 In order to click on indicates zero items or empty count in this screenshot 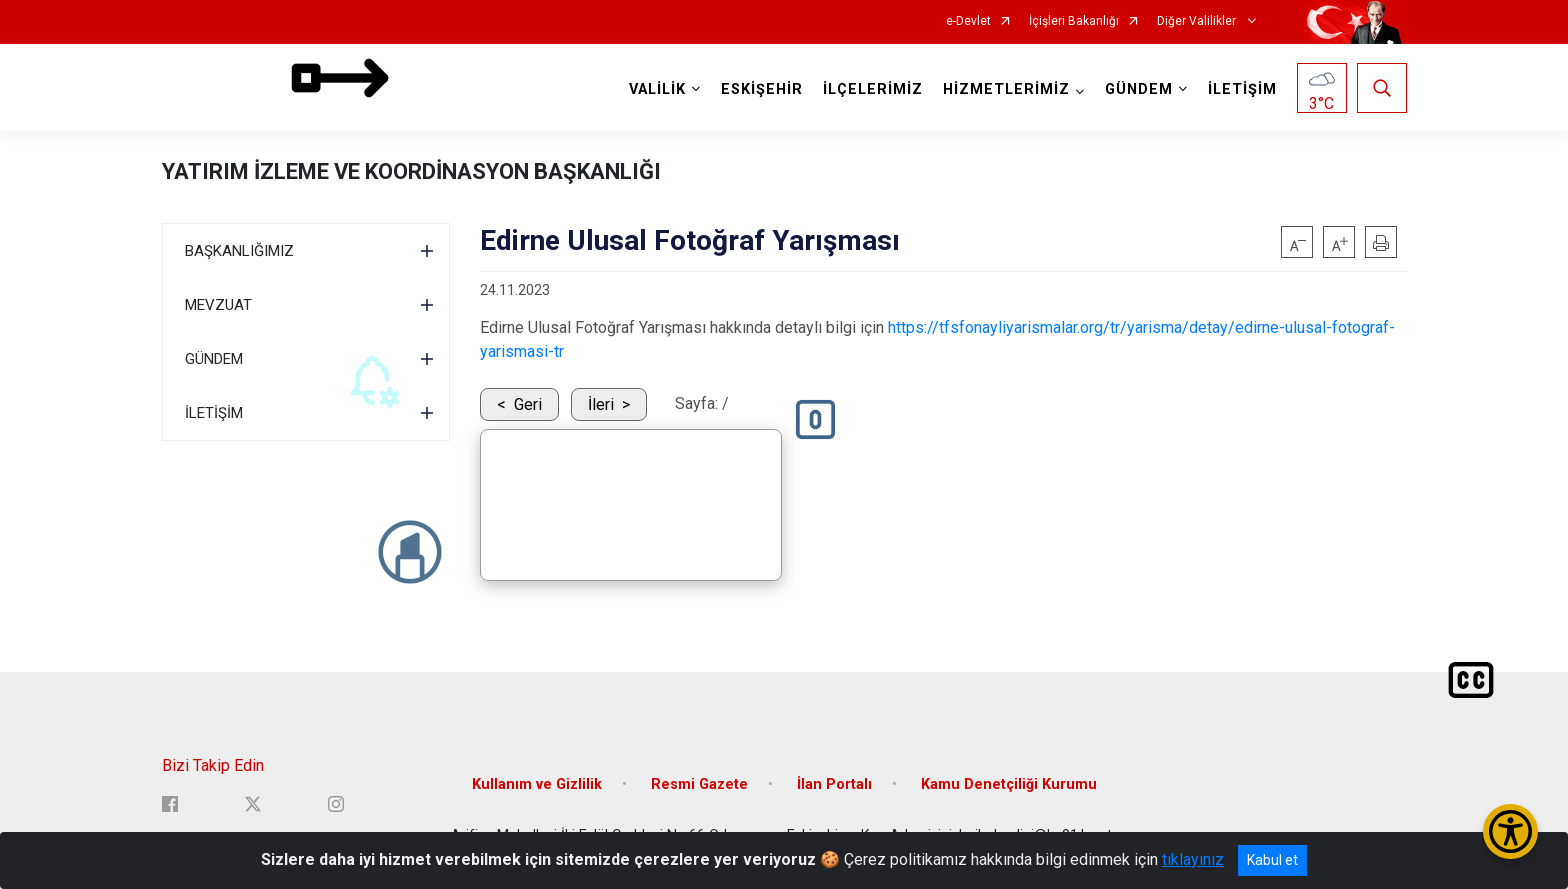, I will do `click(815, 419)`.